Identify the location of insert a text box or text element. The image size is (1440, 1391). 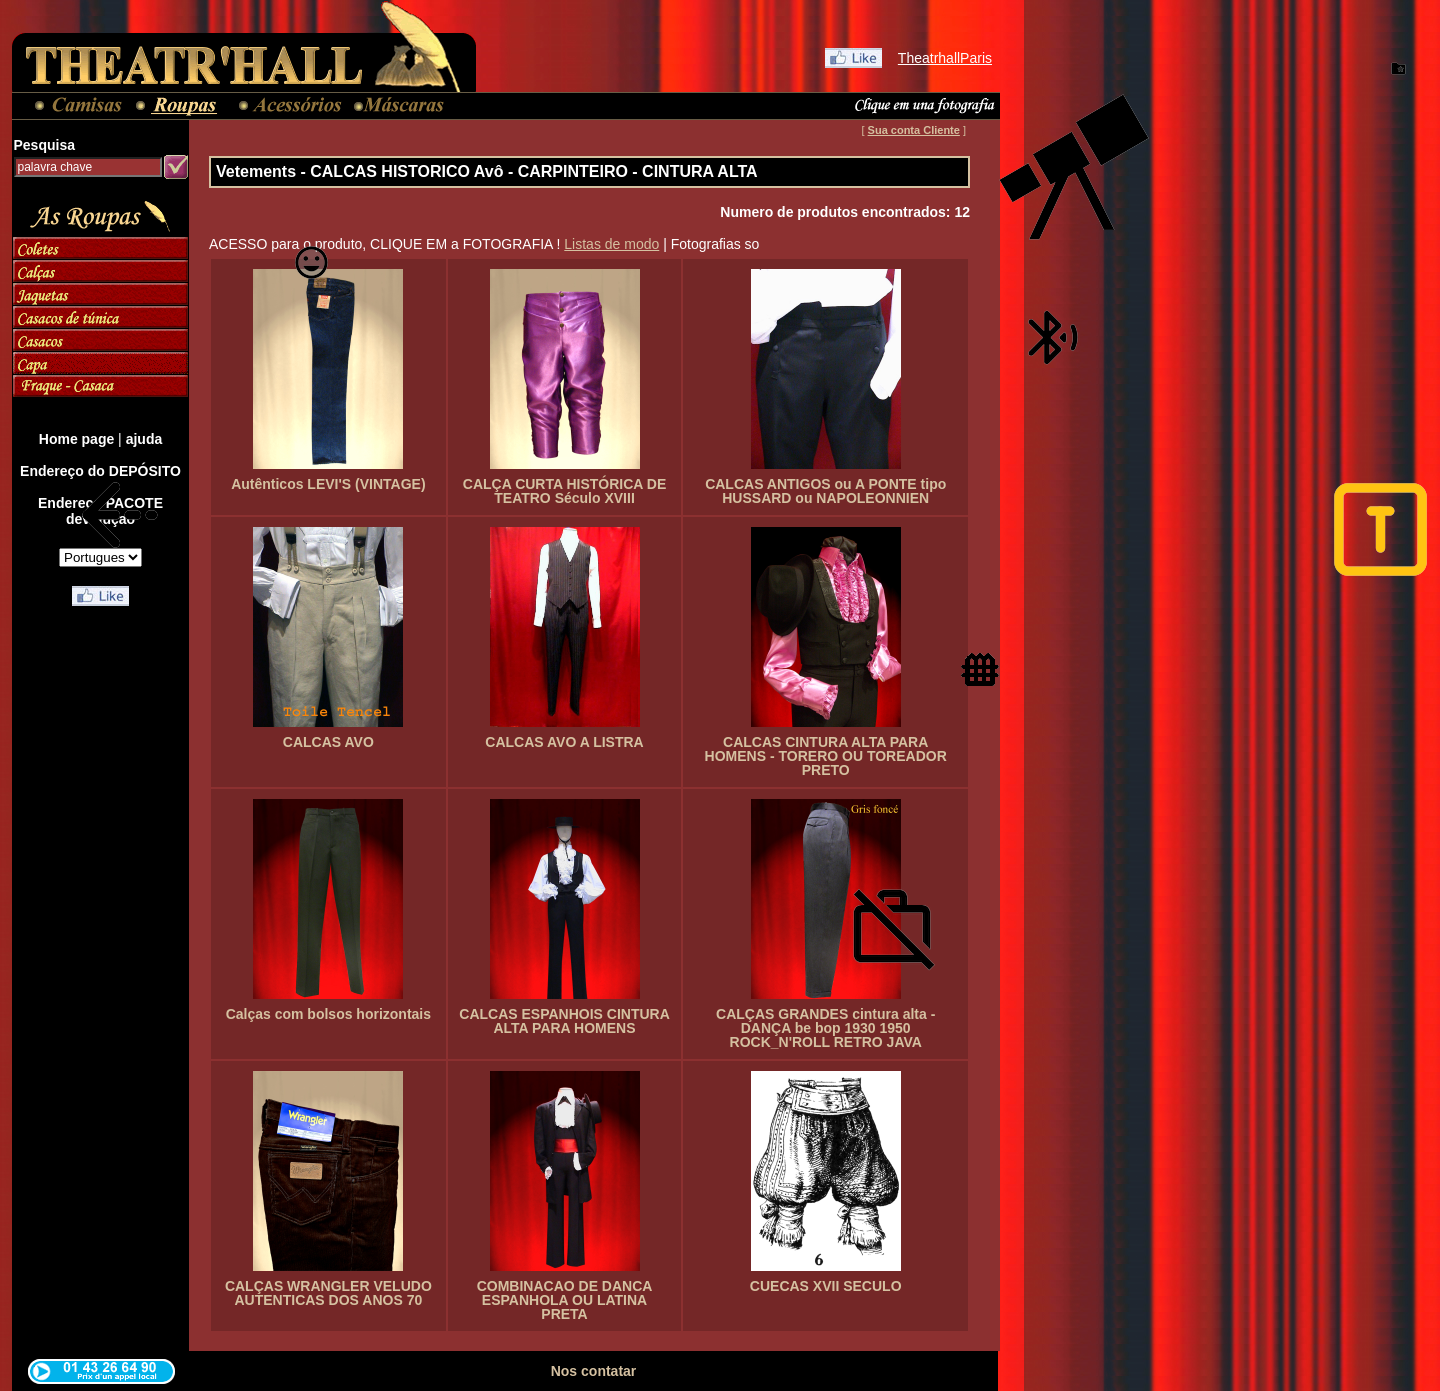
(1380, 529).